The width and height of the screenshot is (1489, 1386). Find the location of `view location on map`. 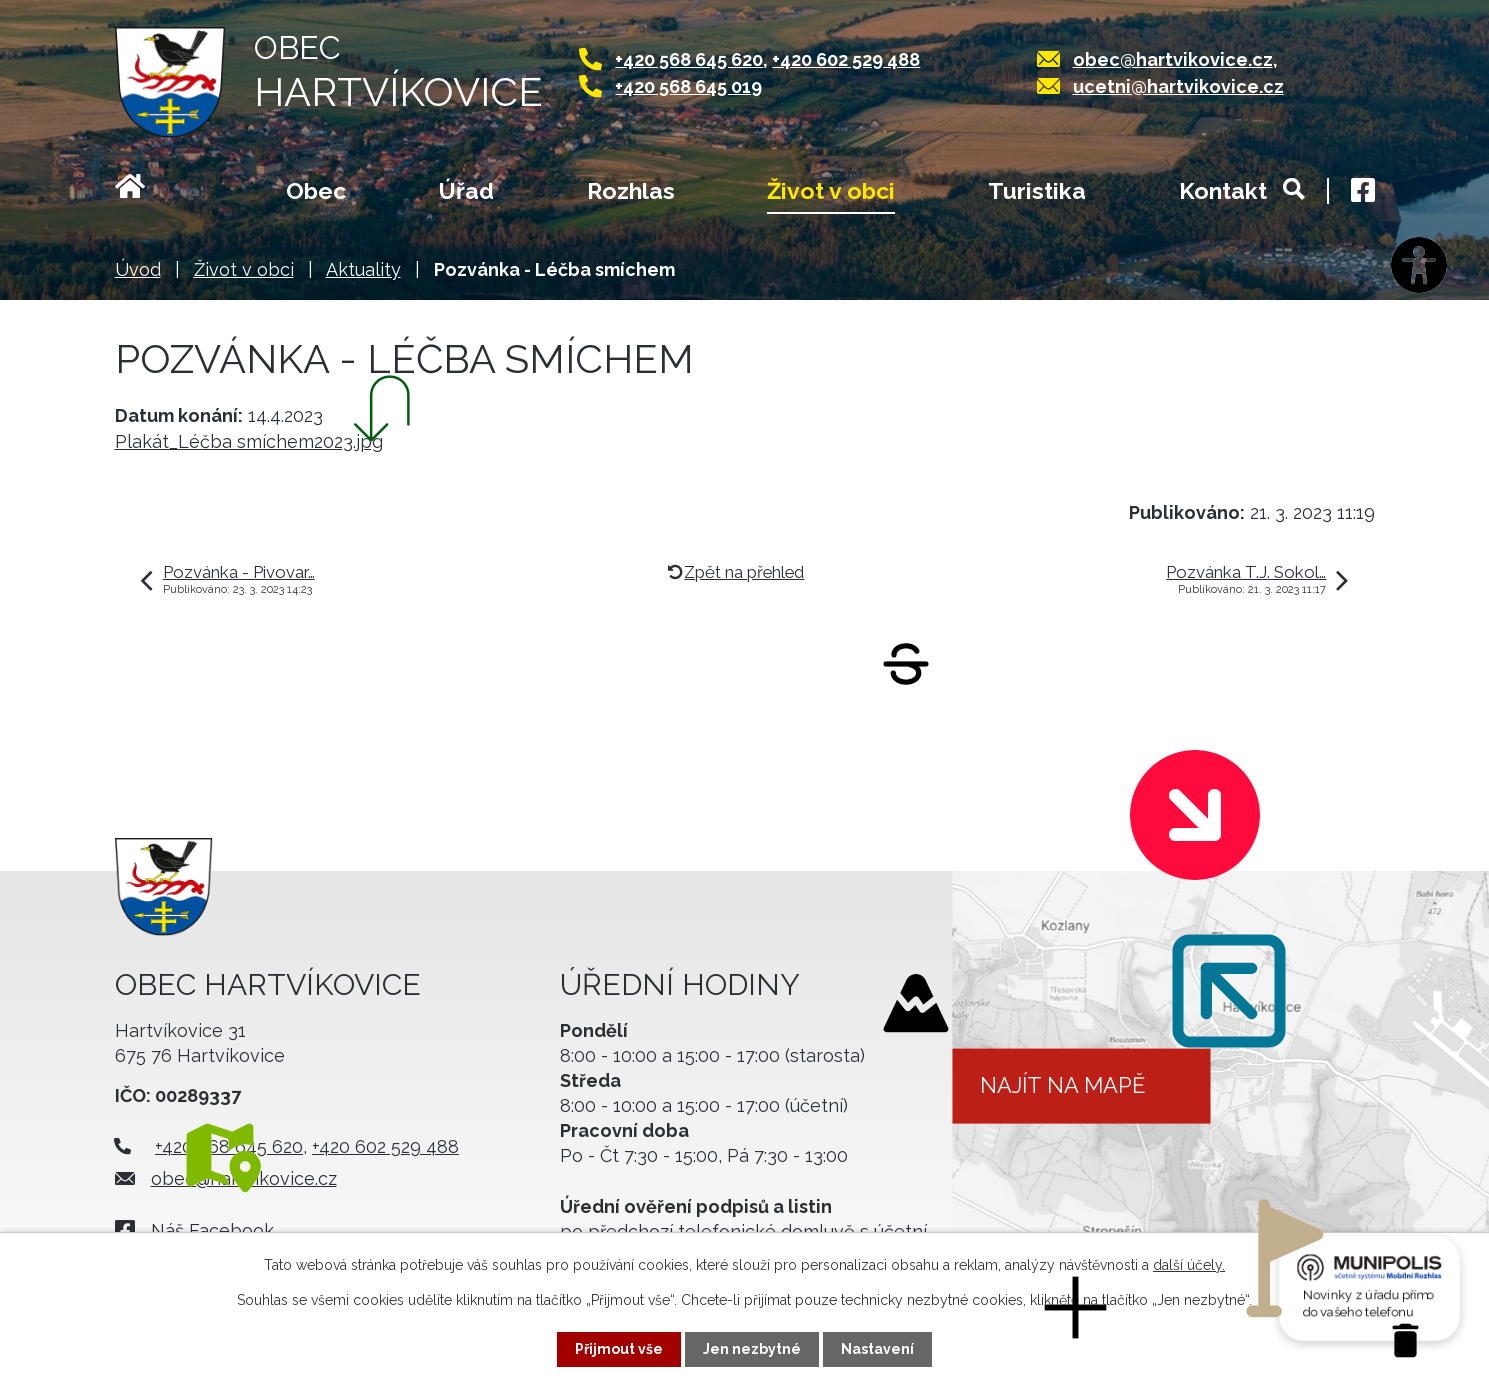

view location on map is located at coordinates (220, 1155).